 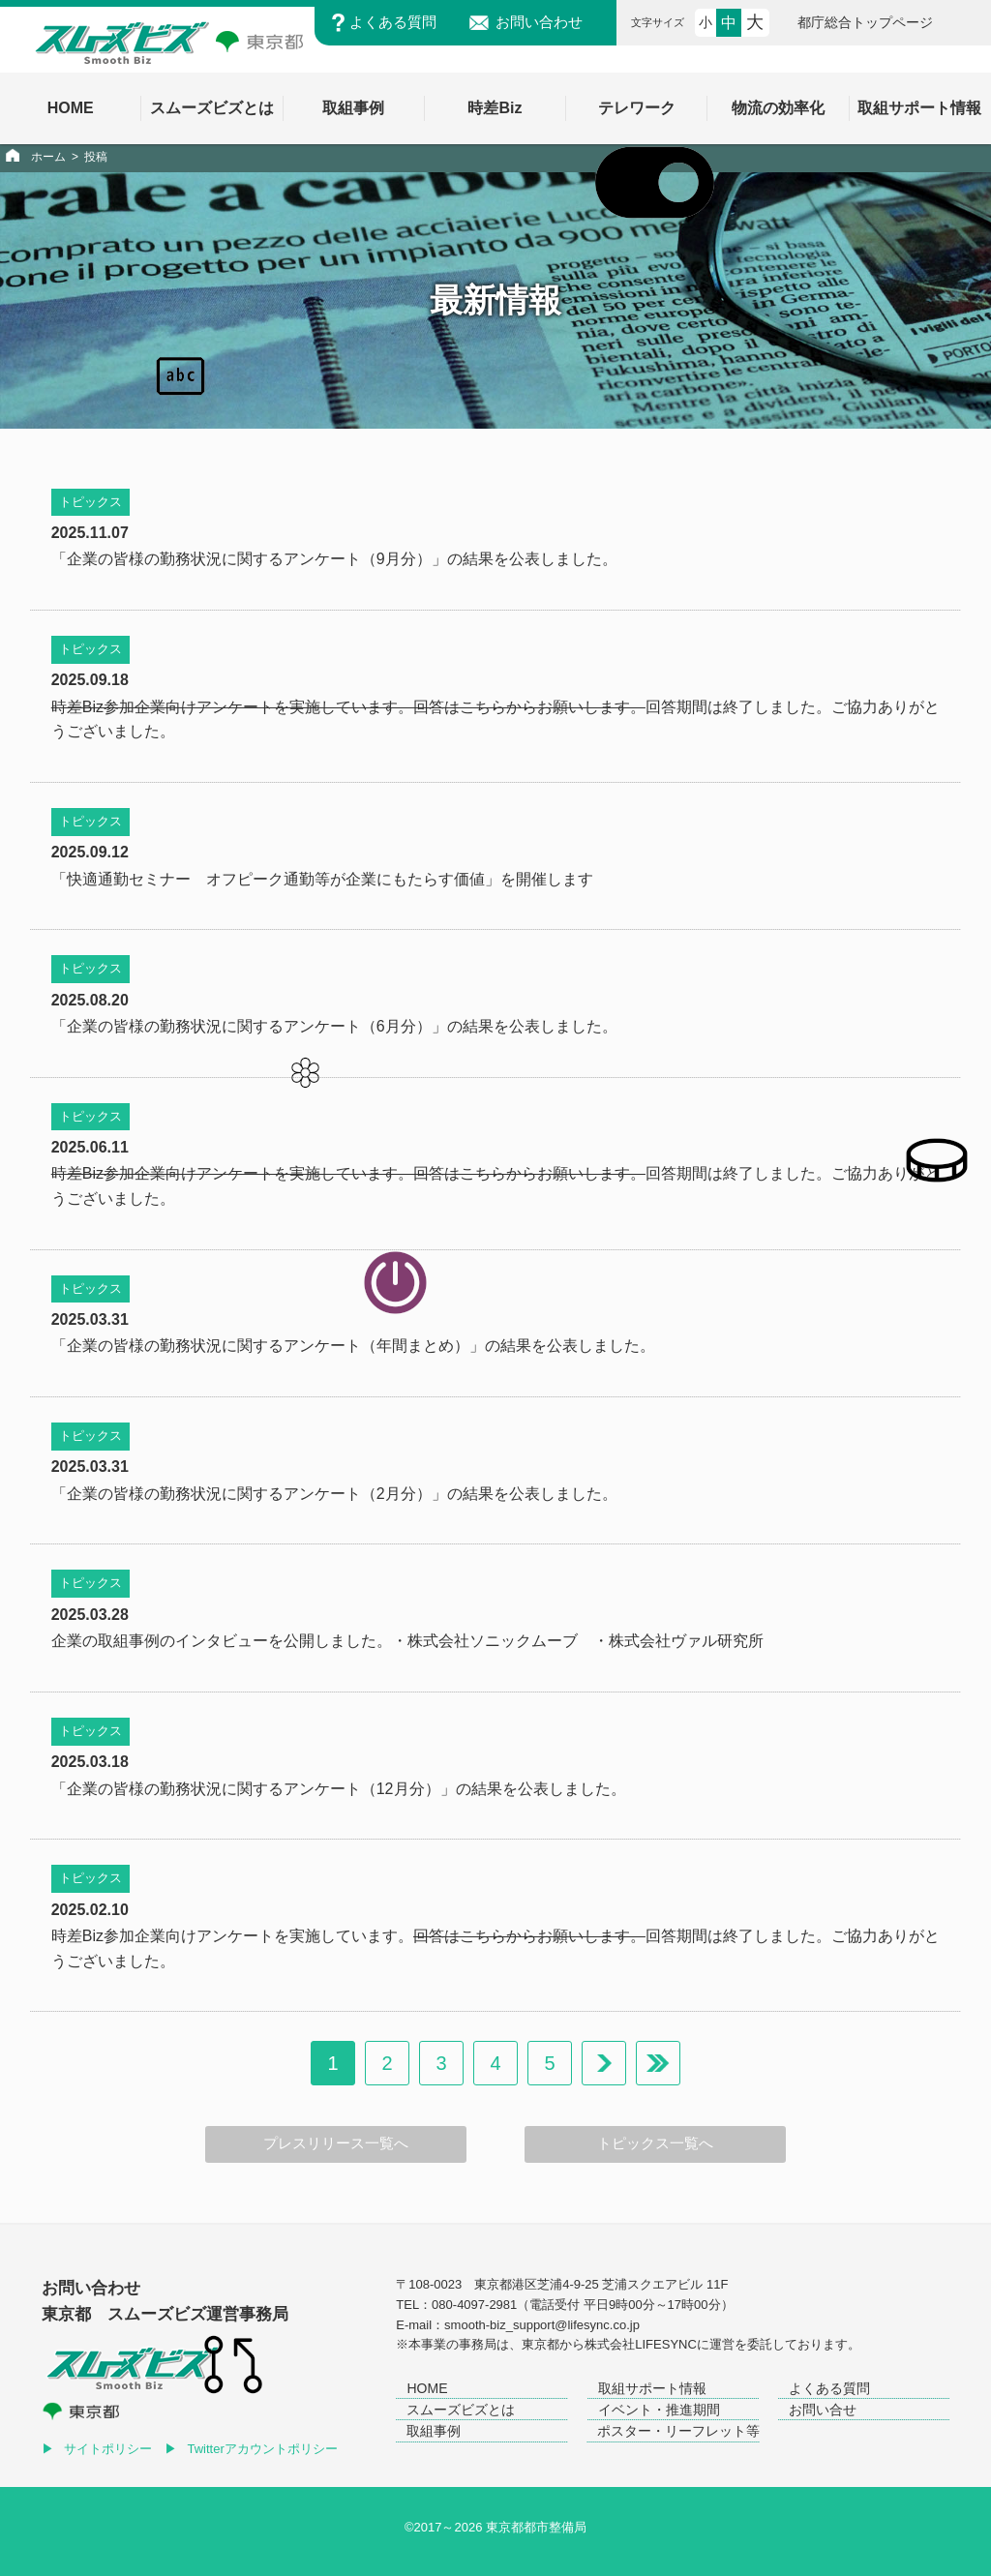 I want to click on indicates a string variable or text data type, so click(x=180, y=377).